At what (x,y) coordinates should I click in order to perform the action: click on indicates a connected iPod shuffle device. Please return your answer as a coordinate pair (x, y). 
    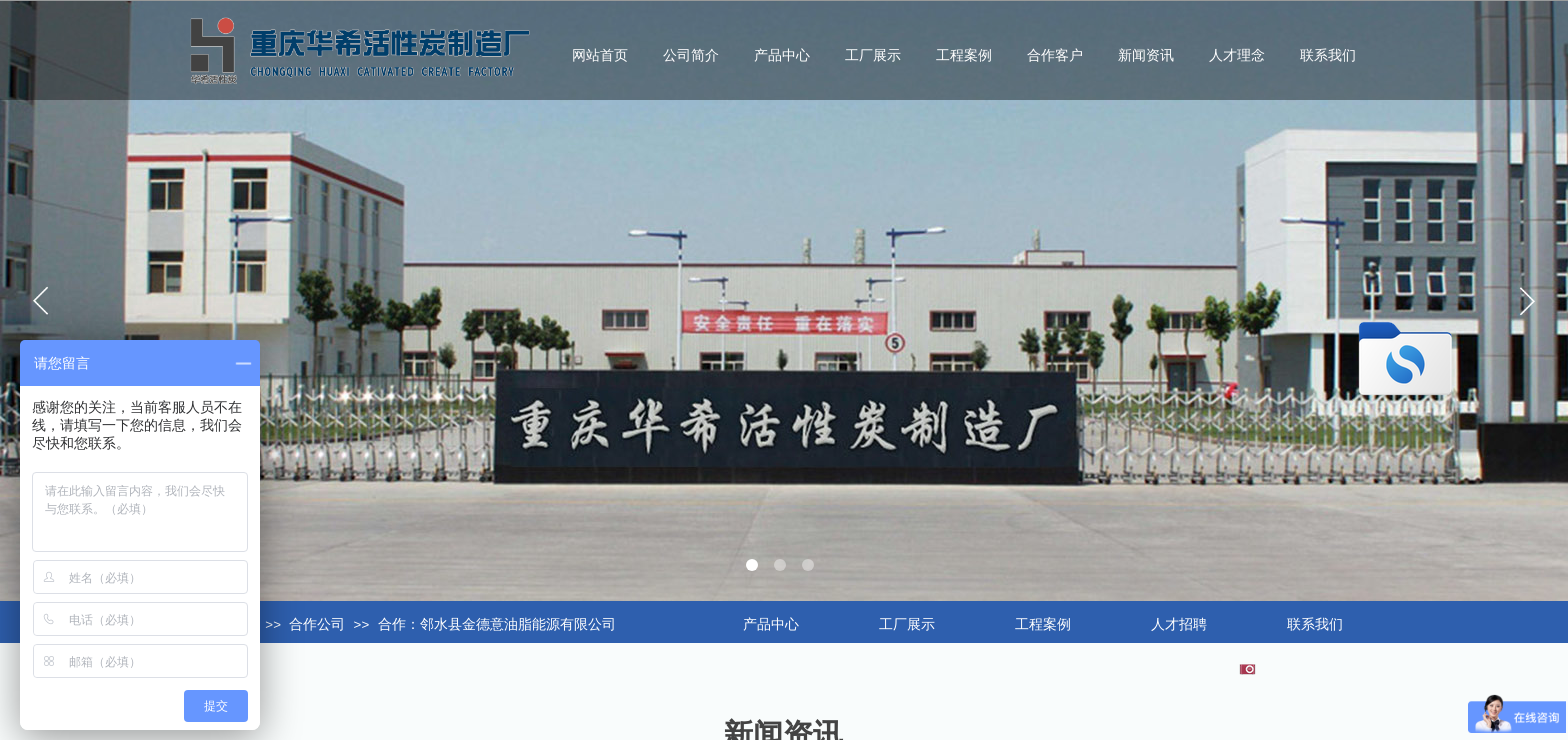
    Looking at the image, I should click on (1247, 666).